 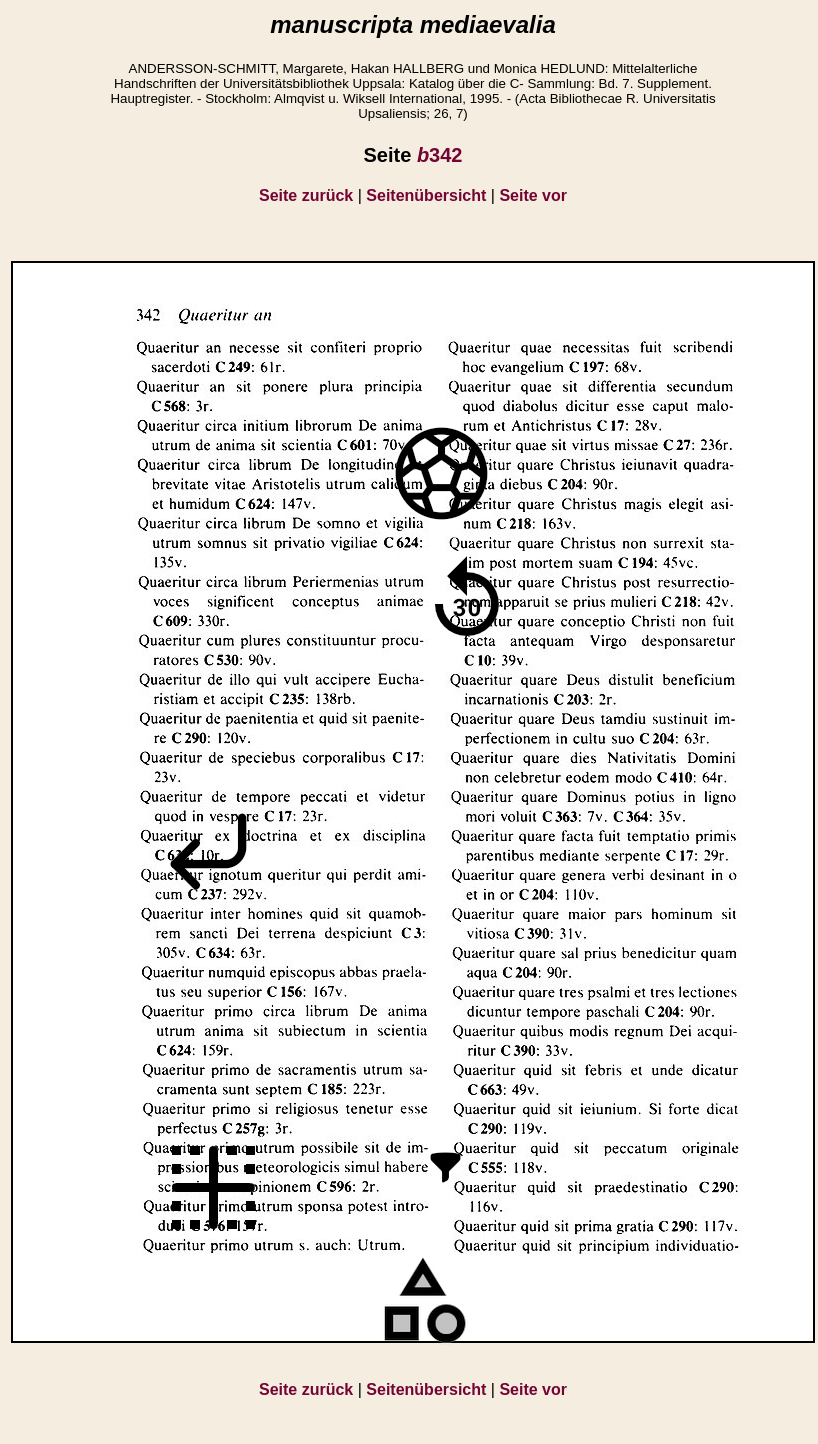 What do you see at coordinates (208, 851) in the screenshot?
I see `return or go back to previous content` at bounding box center [208, 851].